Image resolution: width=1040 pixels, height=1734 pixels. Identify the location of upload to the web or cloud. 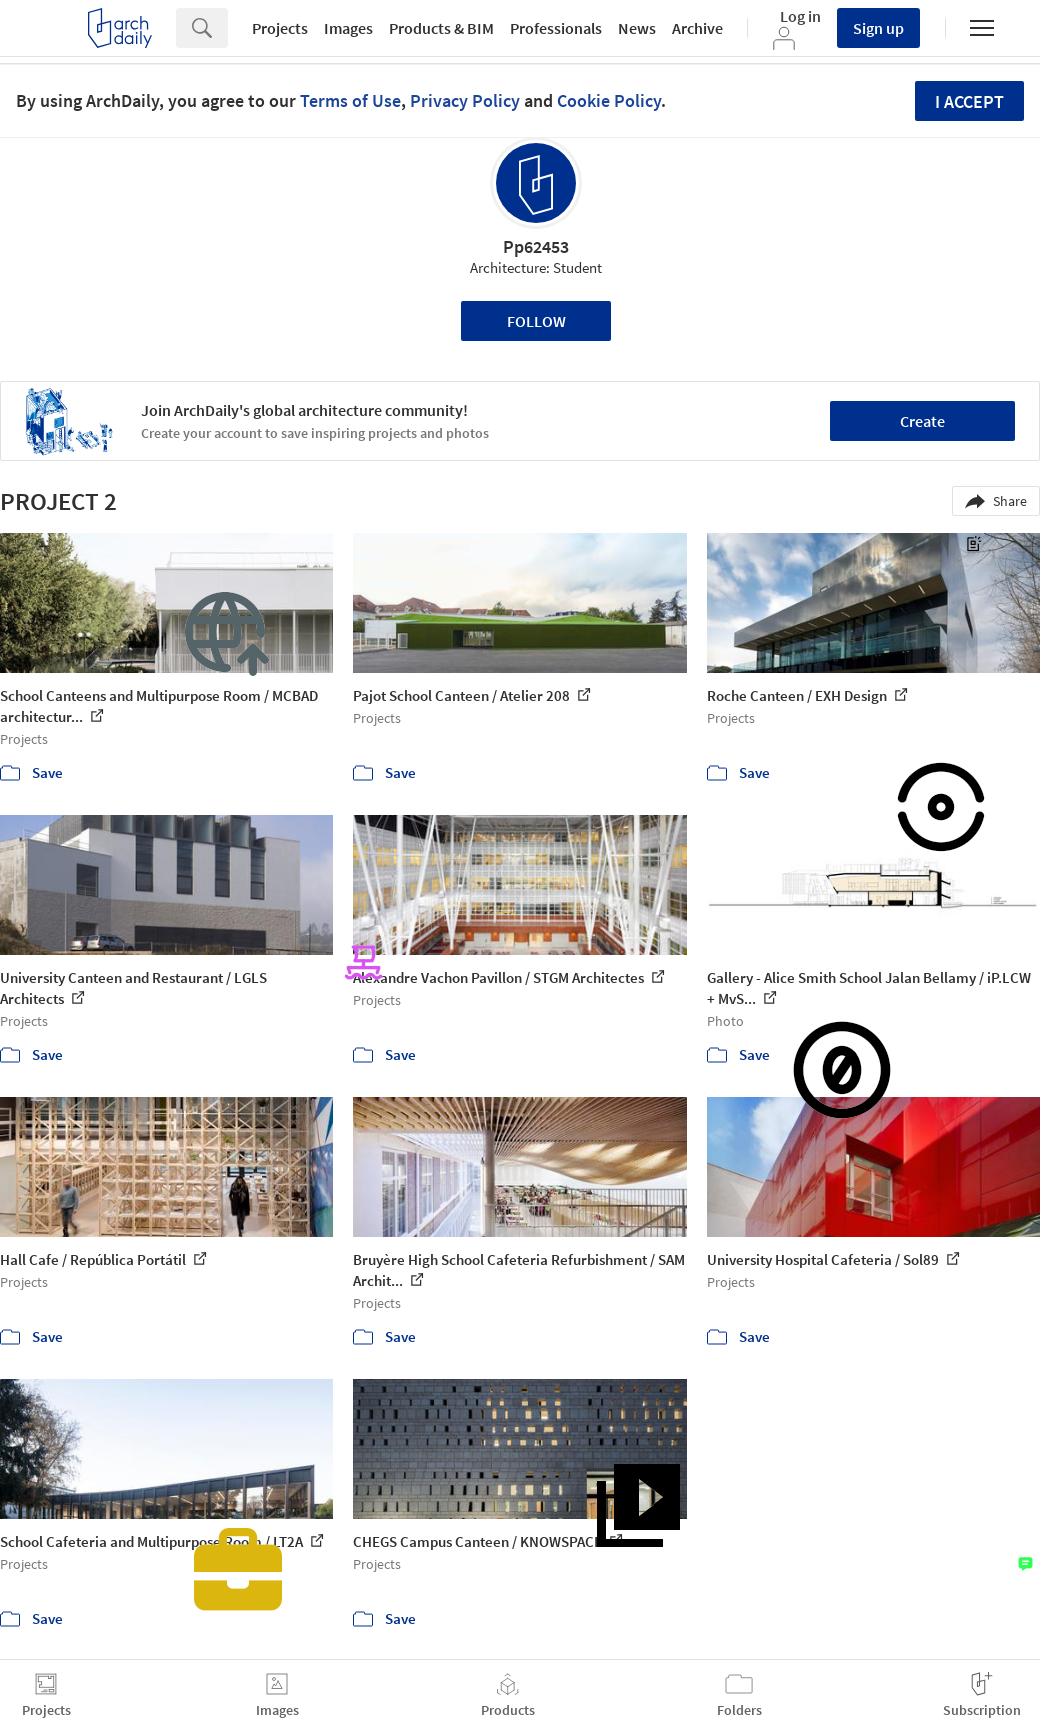
(225, 632).